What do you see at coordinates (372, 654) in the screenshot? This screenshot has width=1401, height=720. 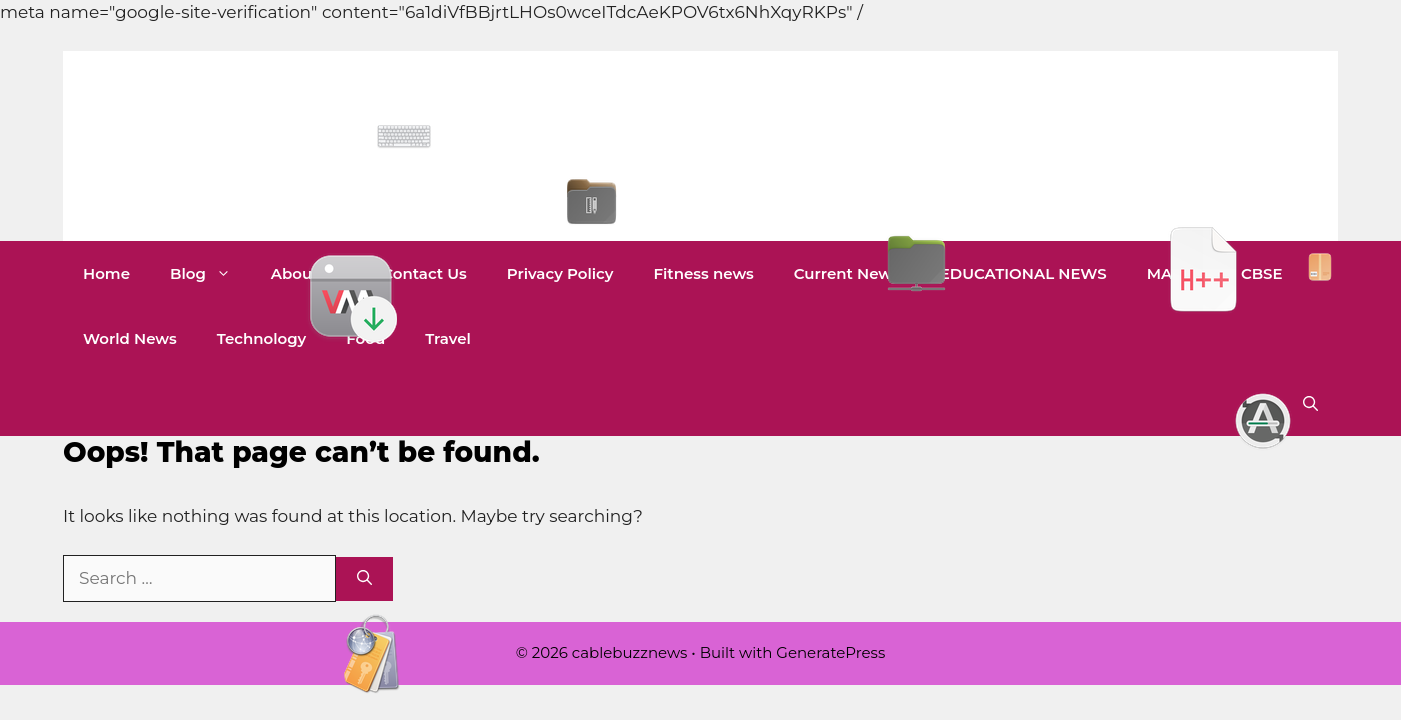 I see `manage single sign-on credentials and authentication` at bounding box center [372, 654].